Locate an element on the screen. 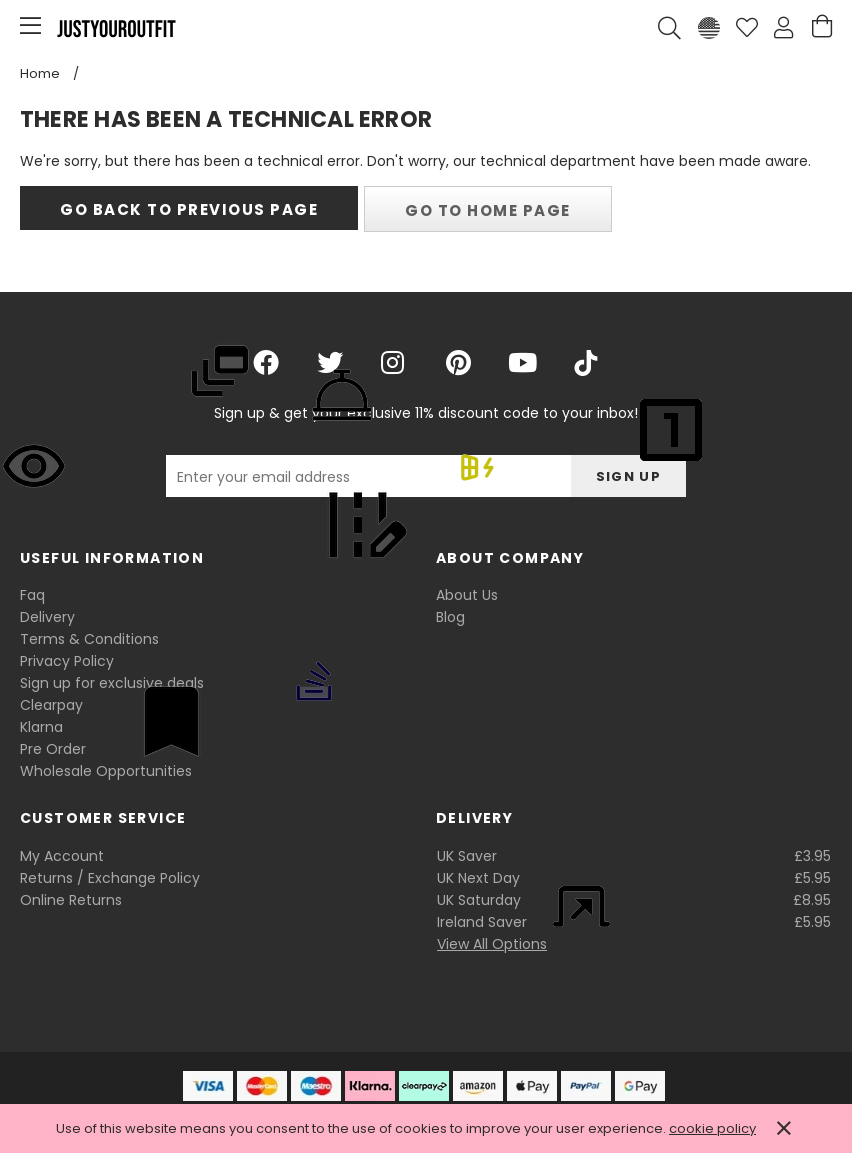 The height and width of the screenshot is (1153, 852). edit road or route details is located at coordinates (362, 525).